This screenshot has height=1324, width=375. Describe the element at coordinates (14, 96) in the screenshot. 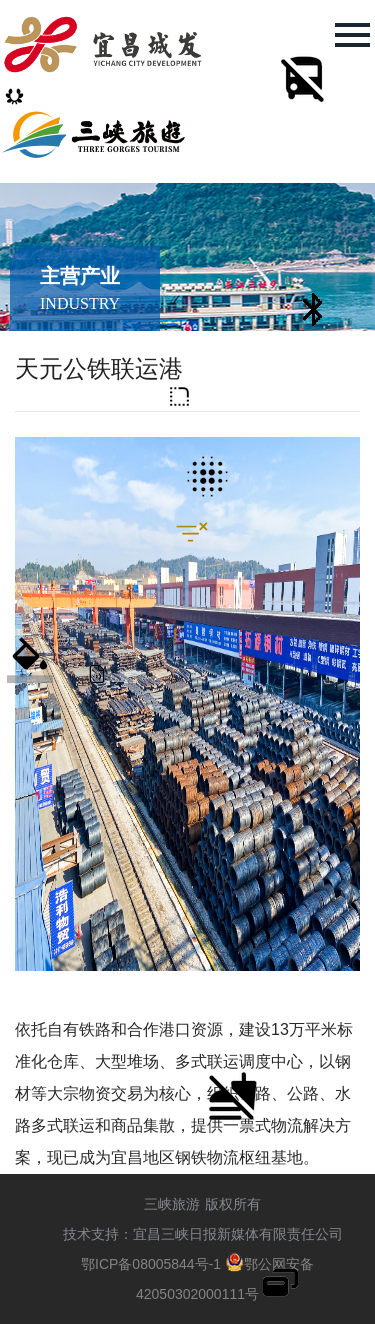

I see `view achievements or awards` at that location.